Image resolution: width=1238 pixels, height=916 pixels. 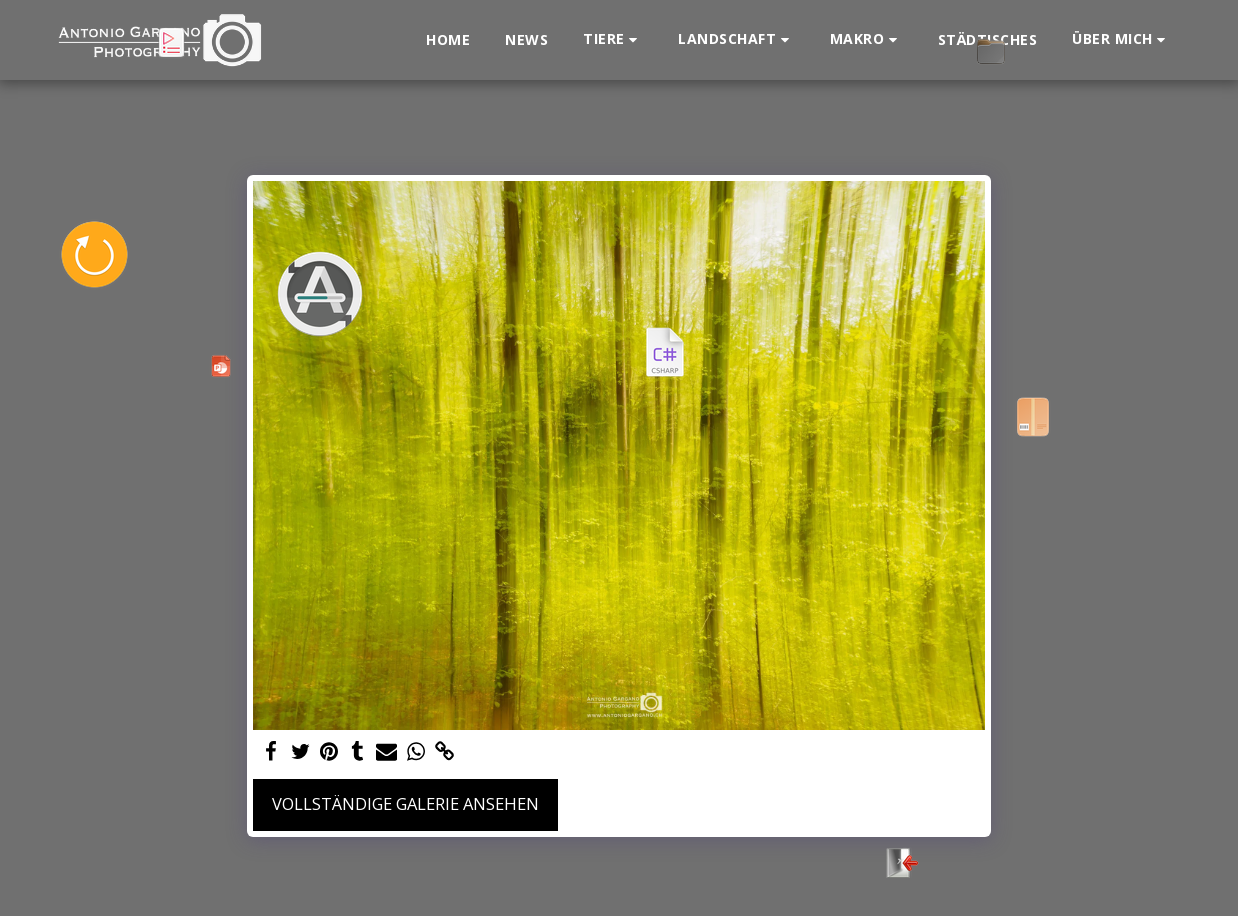 What do you see at coordinates (320, 294) in the screenshot?
I see `check for available software updates` at bounding box center [320, 294].